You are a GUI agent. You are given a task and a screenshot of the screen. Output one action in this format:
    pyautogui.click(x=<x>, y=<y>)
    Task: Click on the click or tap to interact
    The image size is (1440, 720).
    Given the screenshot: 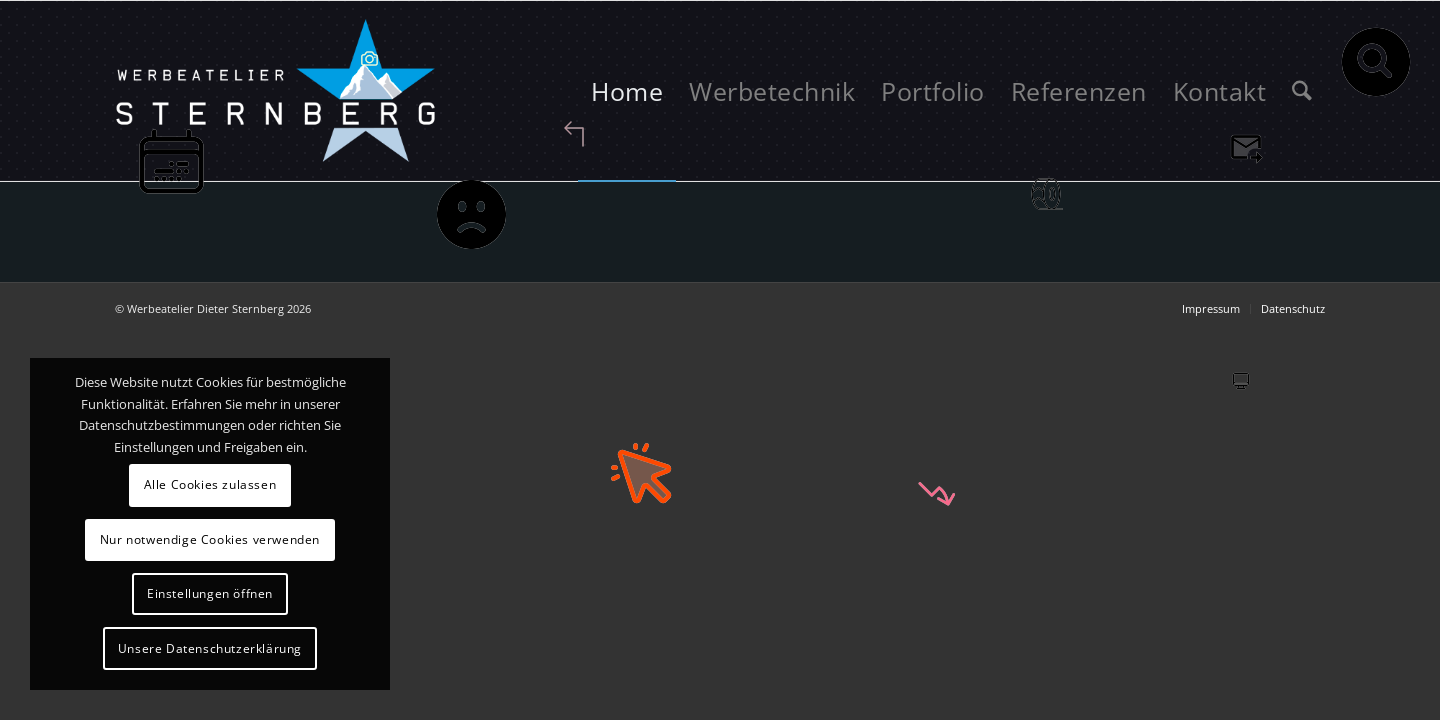 What is the action you would take?
    pyautogui.click(x=644, y=476)
    